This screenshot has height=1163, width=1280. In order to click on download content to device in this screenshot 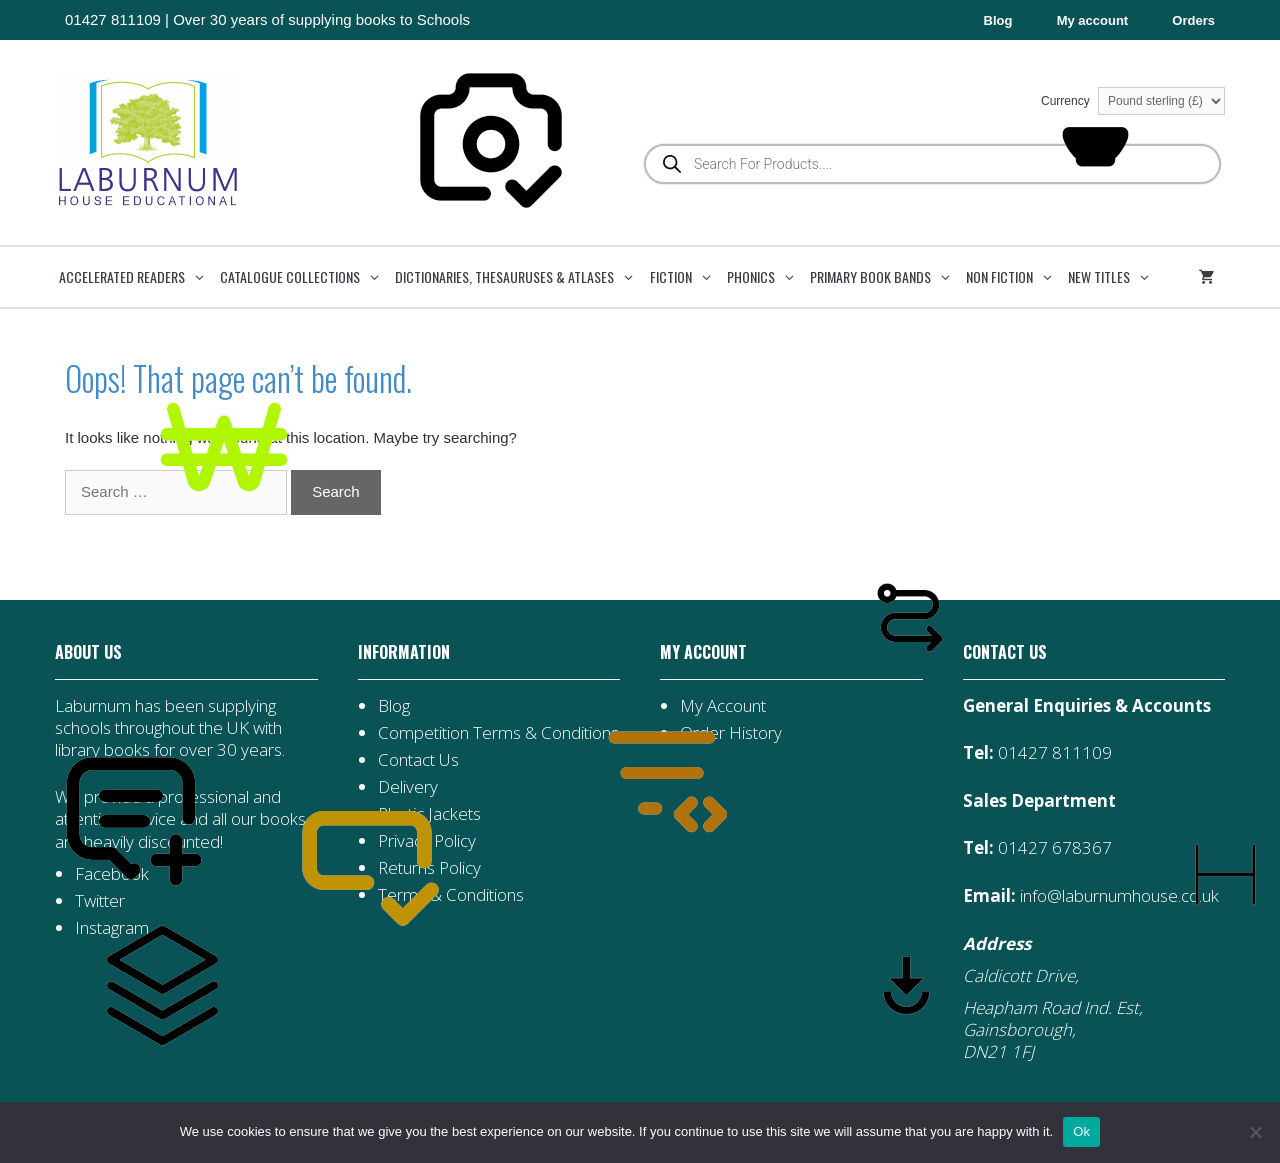, I will do `click(906, 983)`.